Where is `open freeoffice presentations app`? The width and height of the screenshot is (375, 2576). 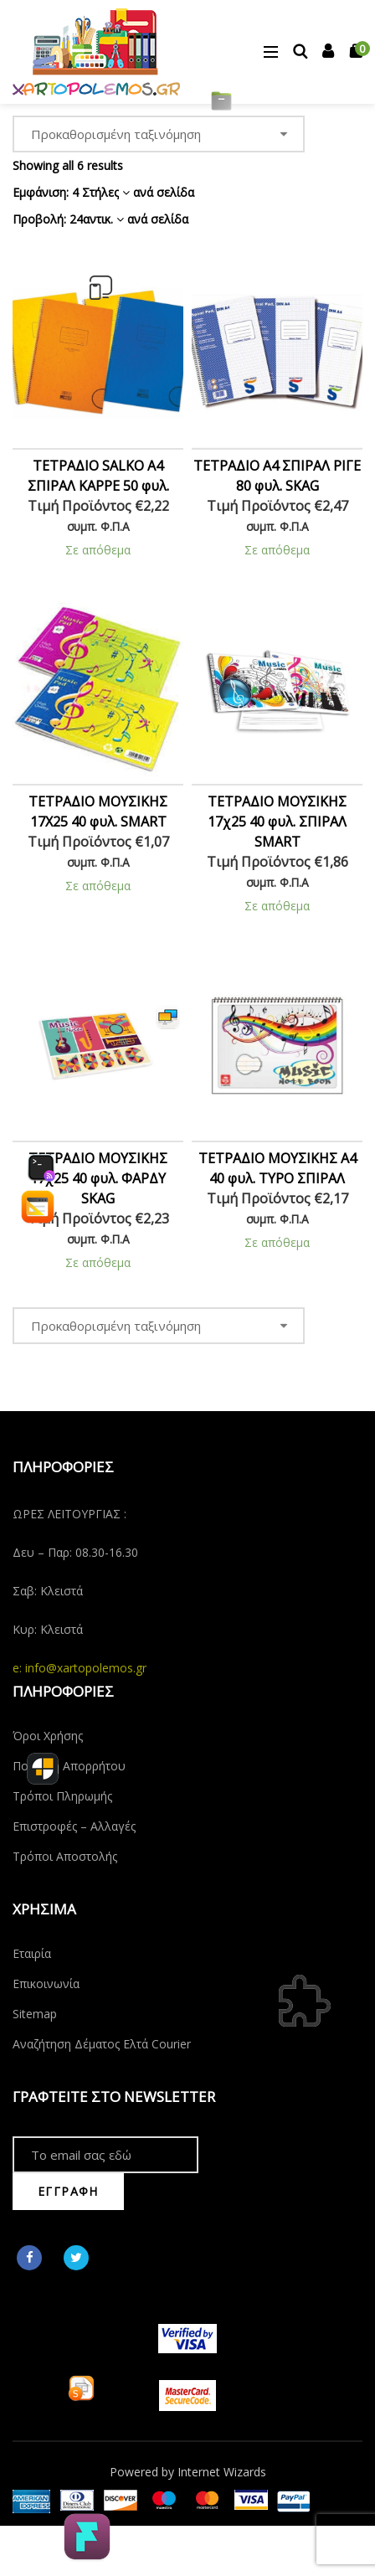 open freeoffice presentations app is located at coordinates (81, 2388).